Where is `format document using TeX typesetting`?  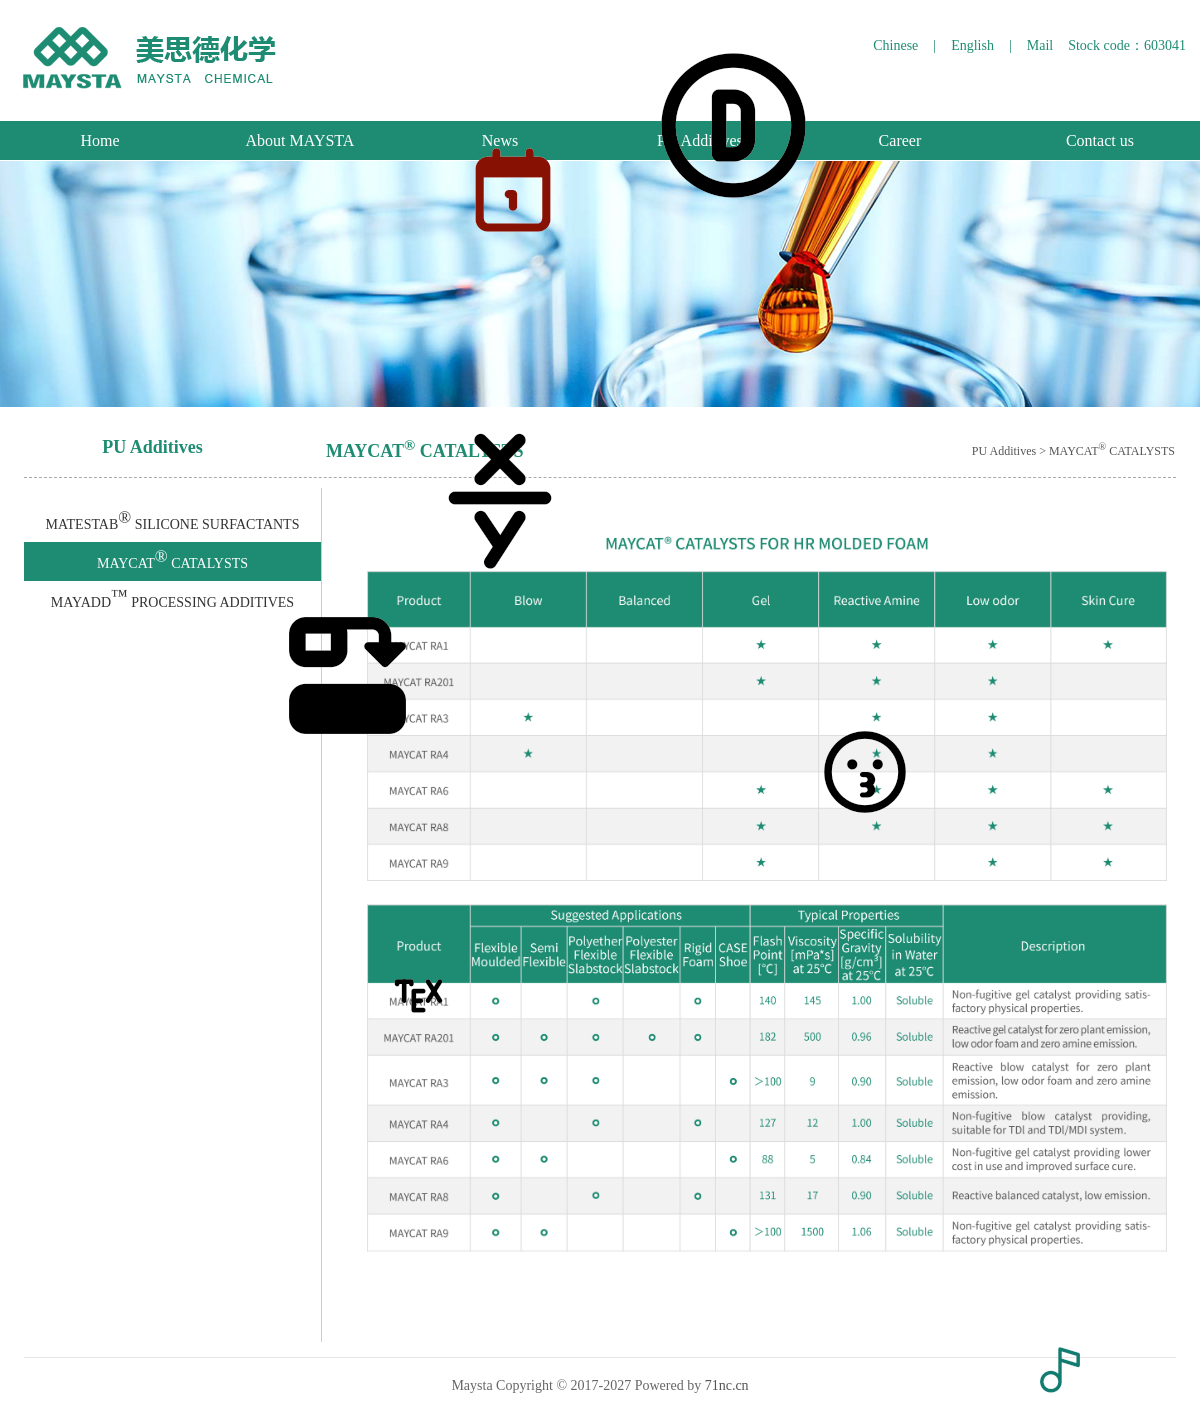
format document using TeX typesetting is located at coordinates (418, 993).